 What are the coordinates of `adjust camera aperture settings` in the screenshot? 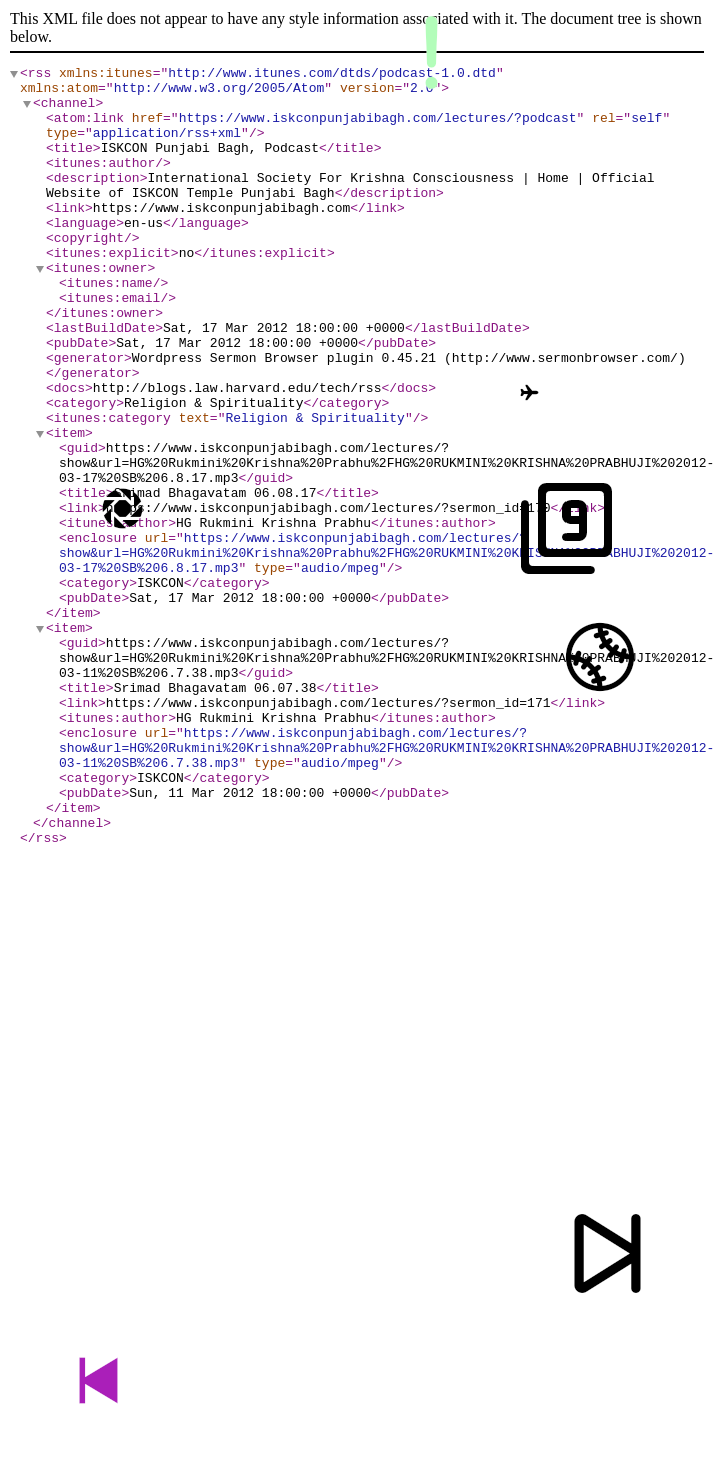 It's located at (122, 508).